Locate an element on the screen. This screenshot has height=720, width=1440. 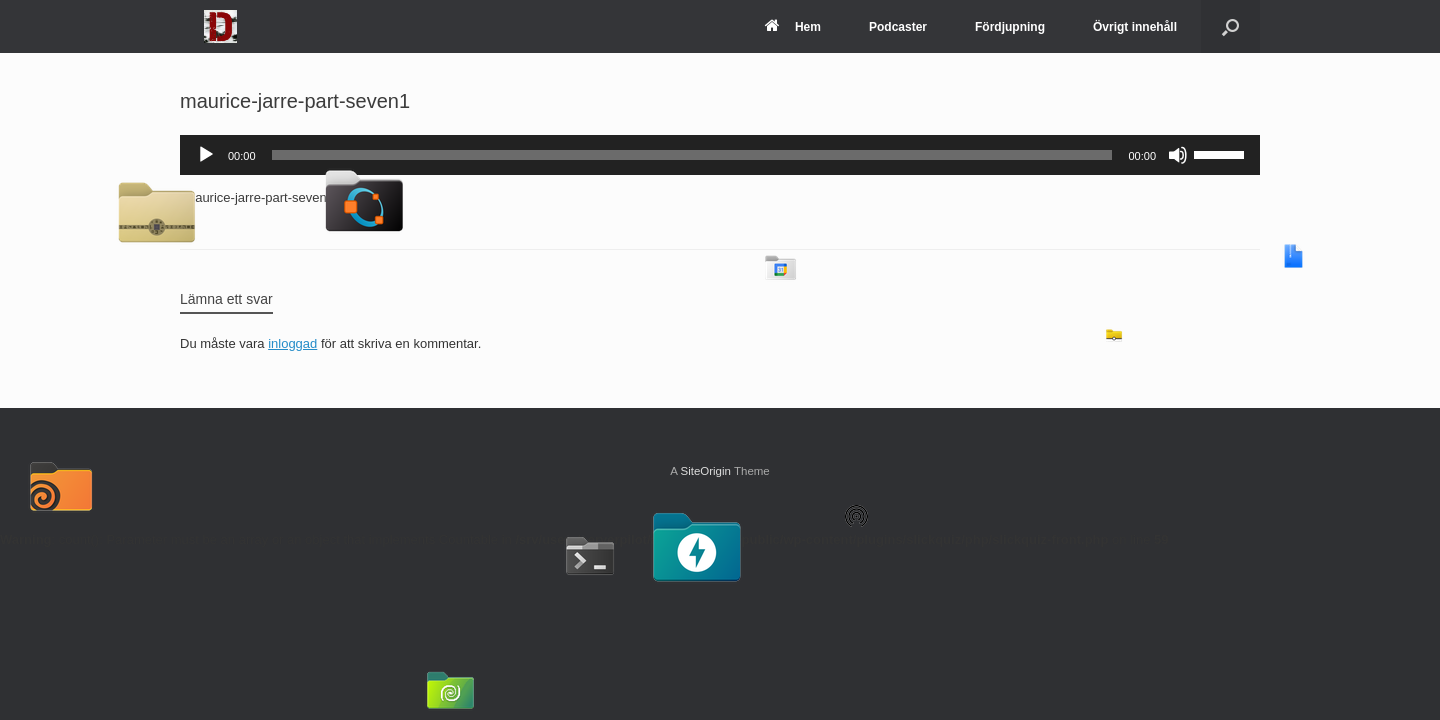
folder for octave programming files is located at coordinates (364, 203).